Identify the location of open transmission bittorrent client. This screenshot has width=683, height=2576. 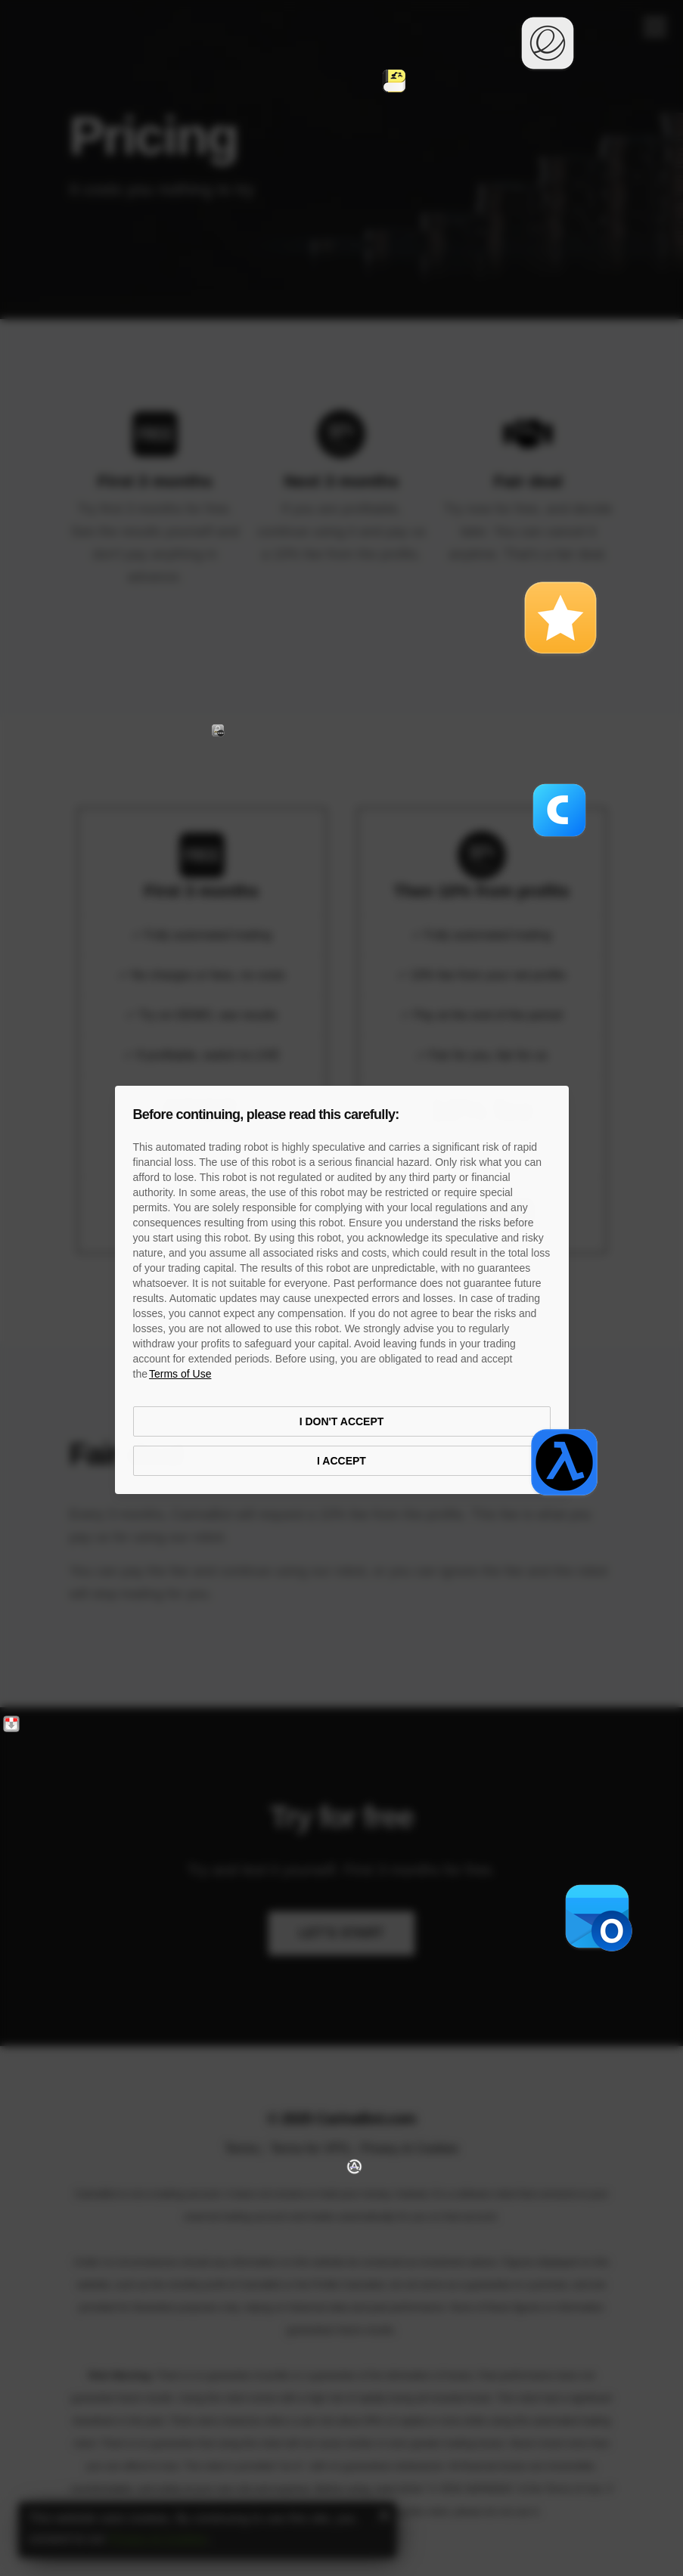
(11, 1724).